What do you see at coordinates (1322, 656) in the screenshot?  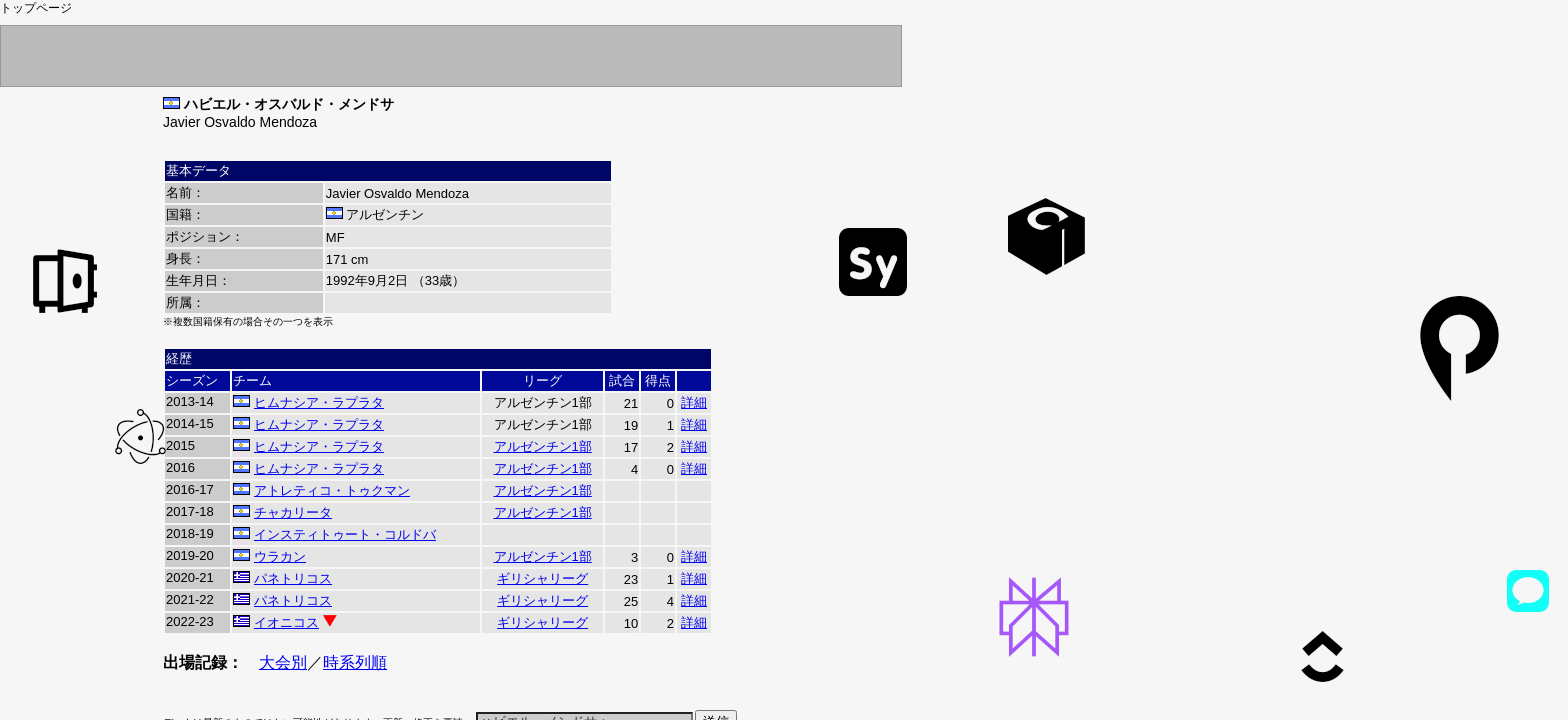 I see `open clickup app` at bounding box center [1322, 656].